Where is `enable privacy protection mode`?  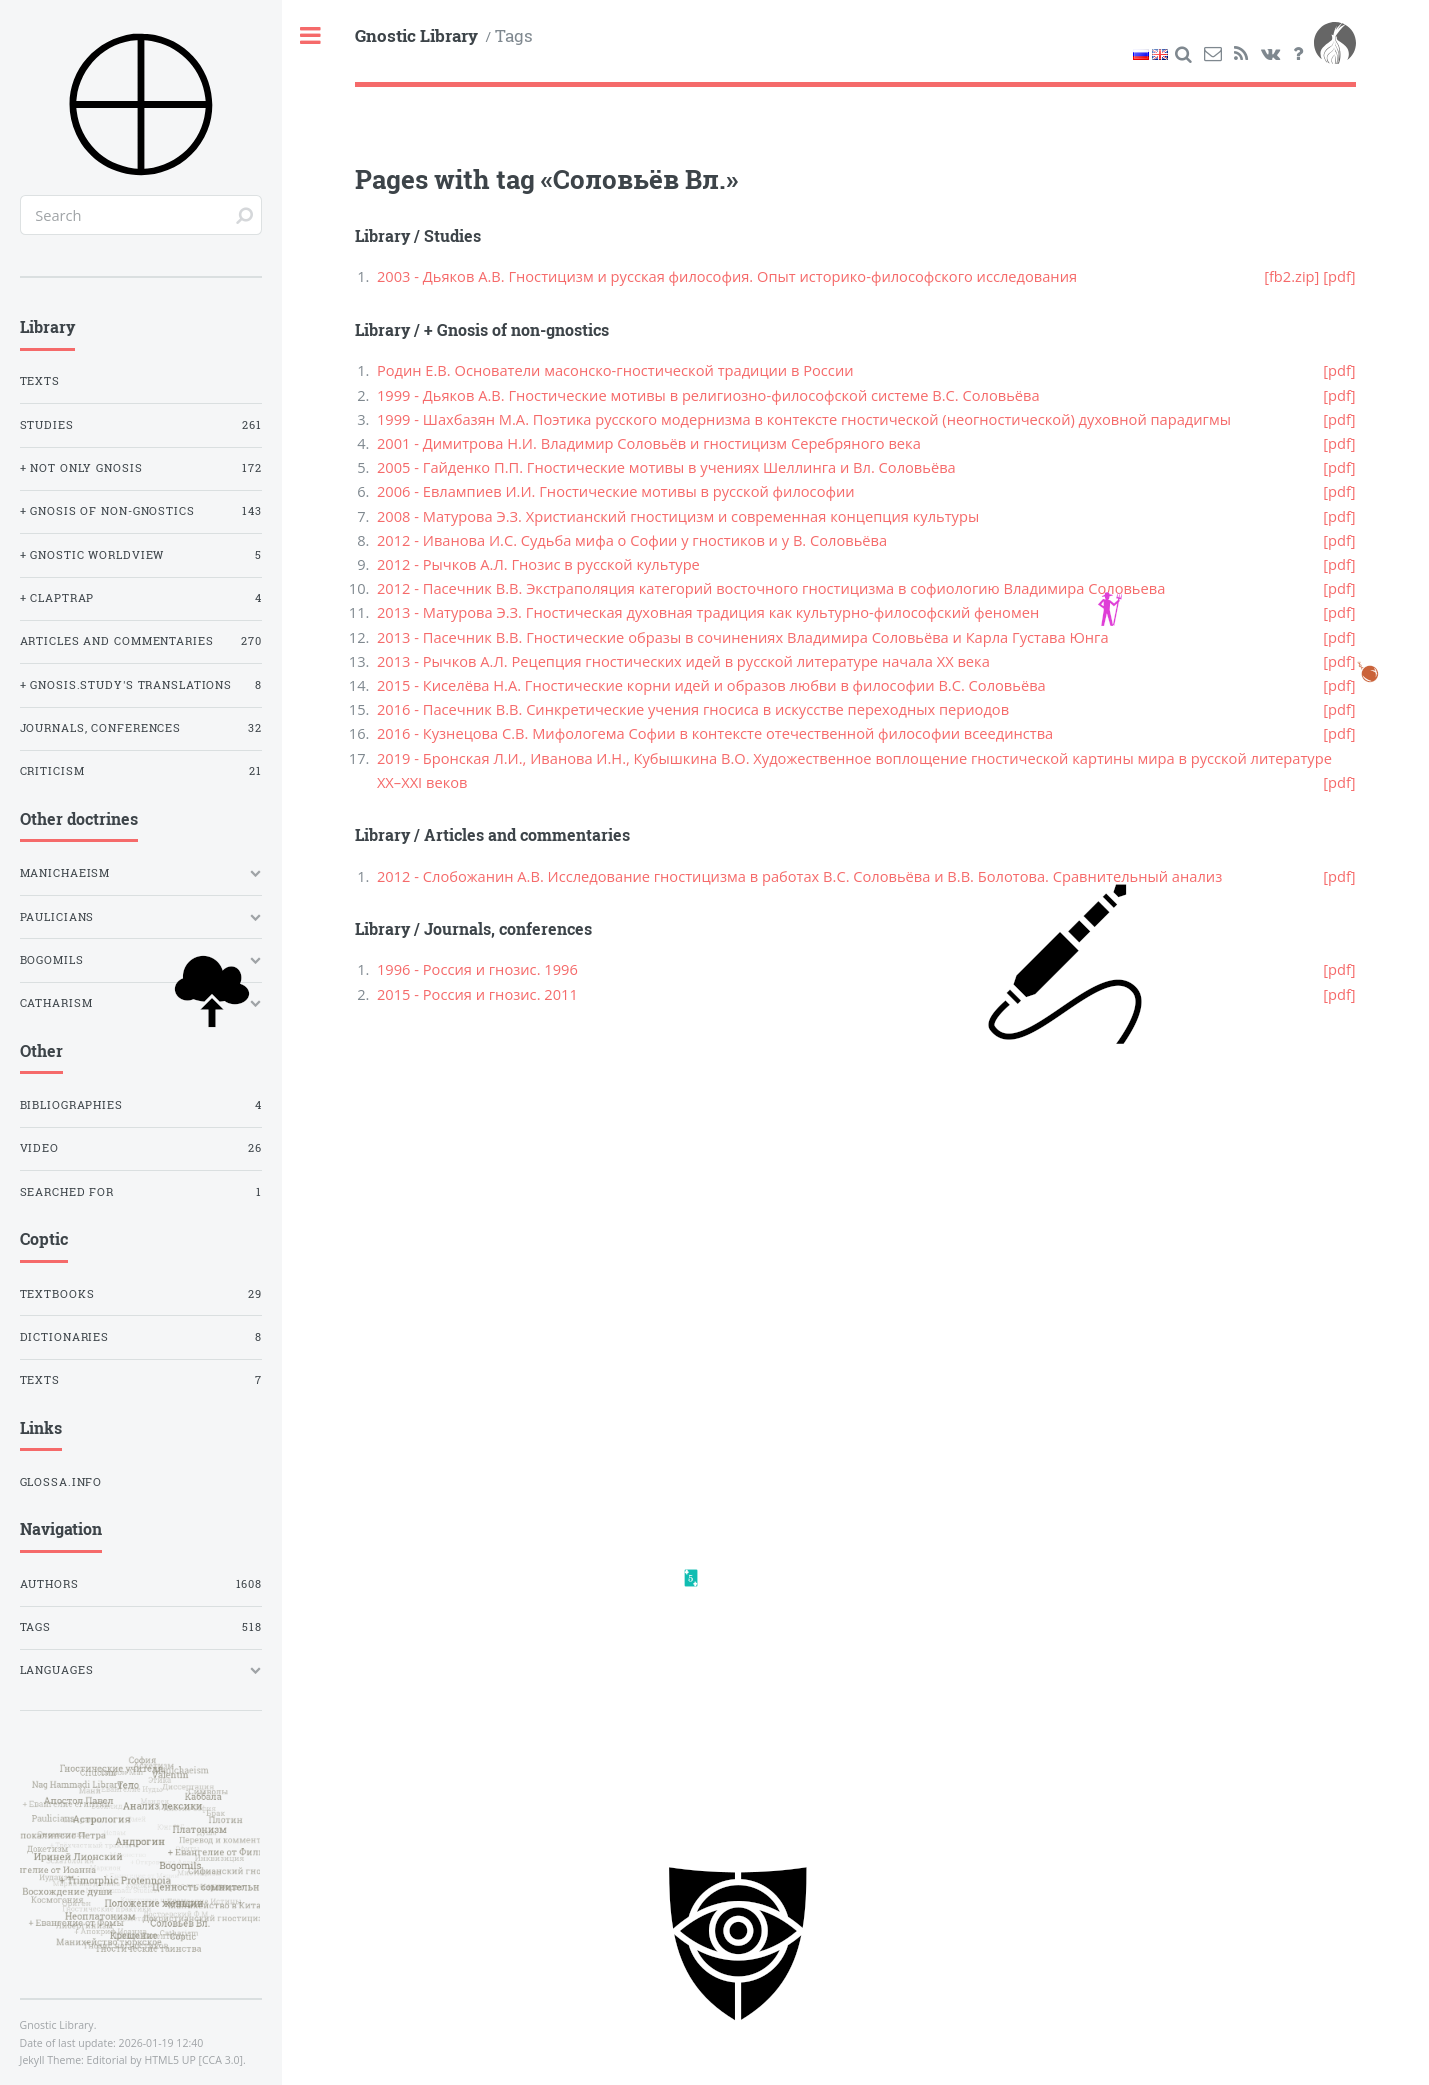
enable privacy protection mode is located at coordinates (737, 1944).